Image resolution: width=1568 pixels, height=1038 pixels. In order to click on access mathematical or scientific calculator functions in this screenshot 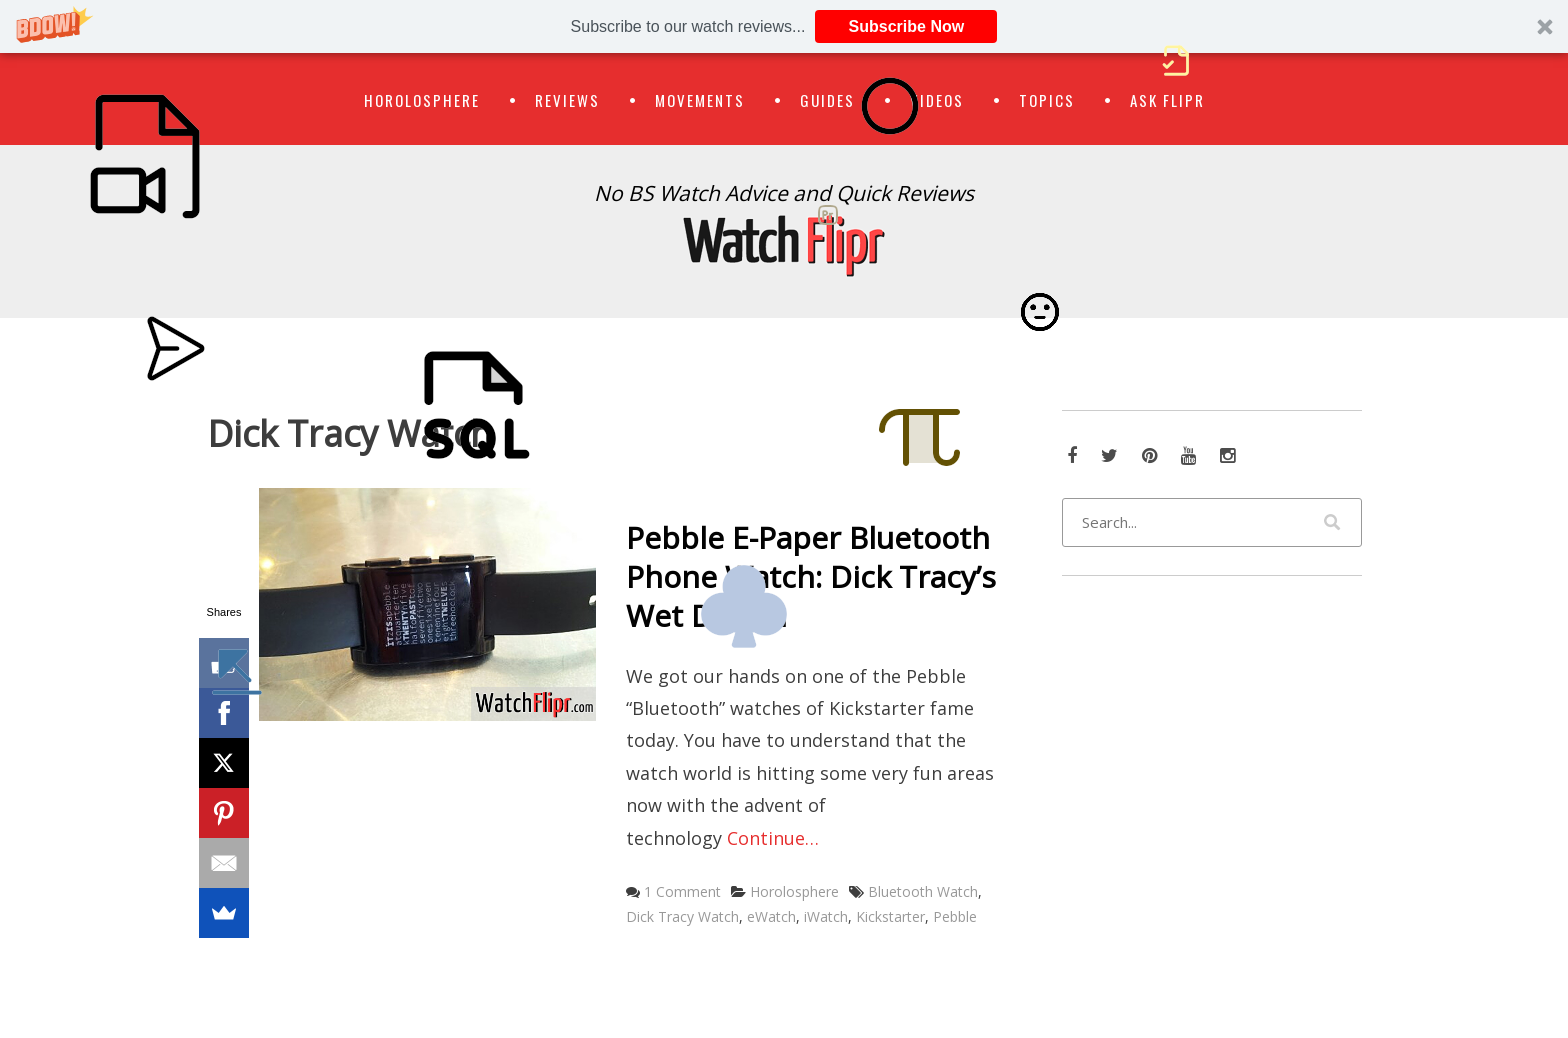, I will do `click(921, 436)`.